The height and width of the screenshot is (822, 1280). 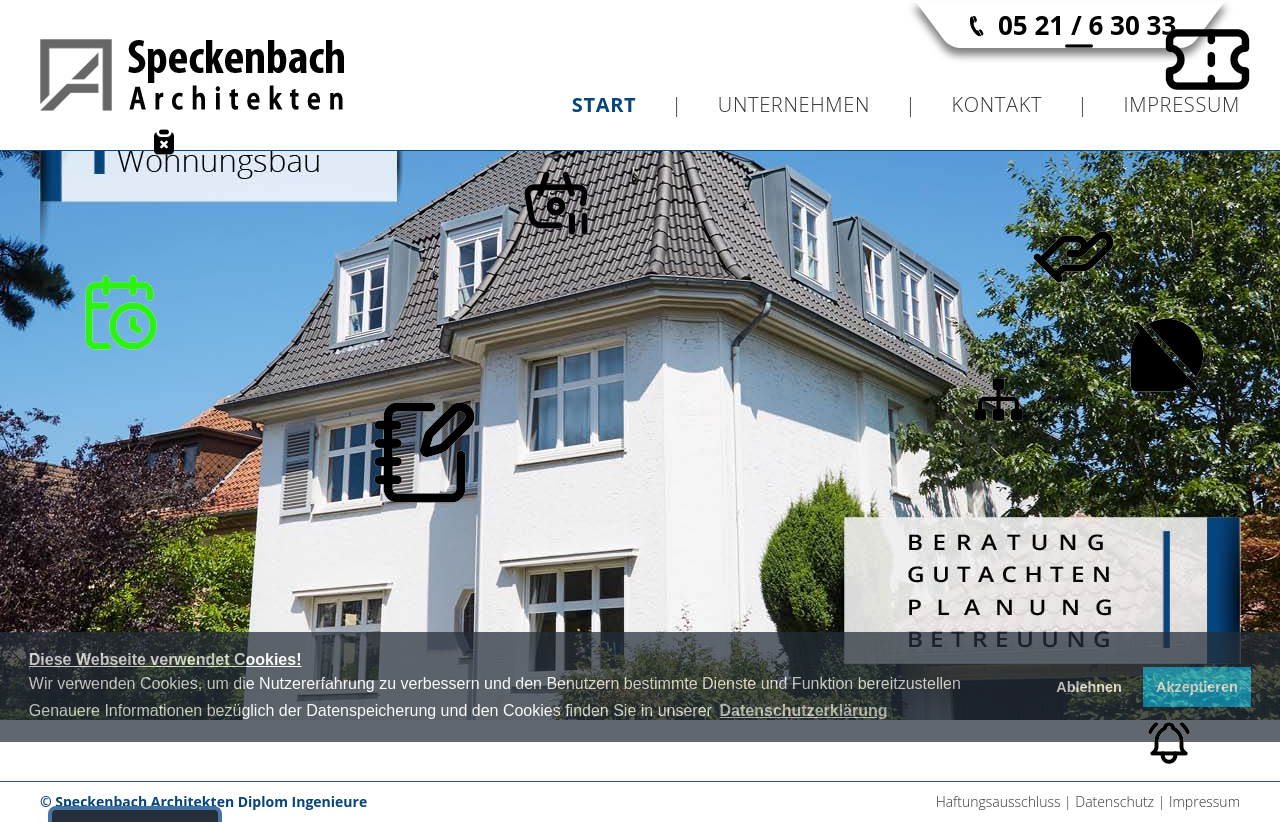 What do you see at coordinates (119, 312) in the screenshot?
I see `schedule an event or appointment` at bounding box center [119, 312].